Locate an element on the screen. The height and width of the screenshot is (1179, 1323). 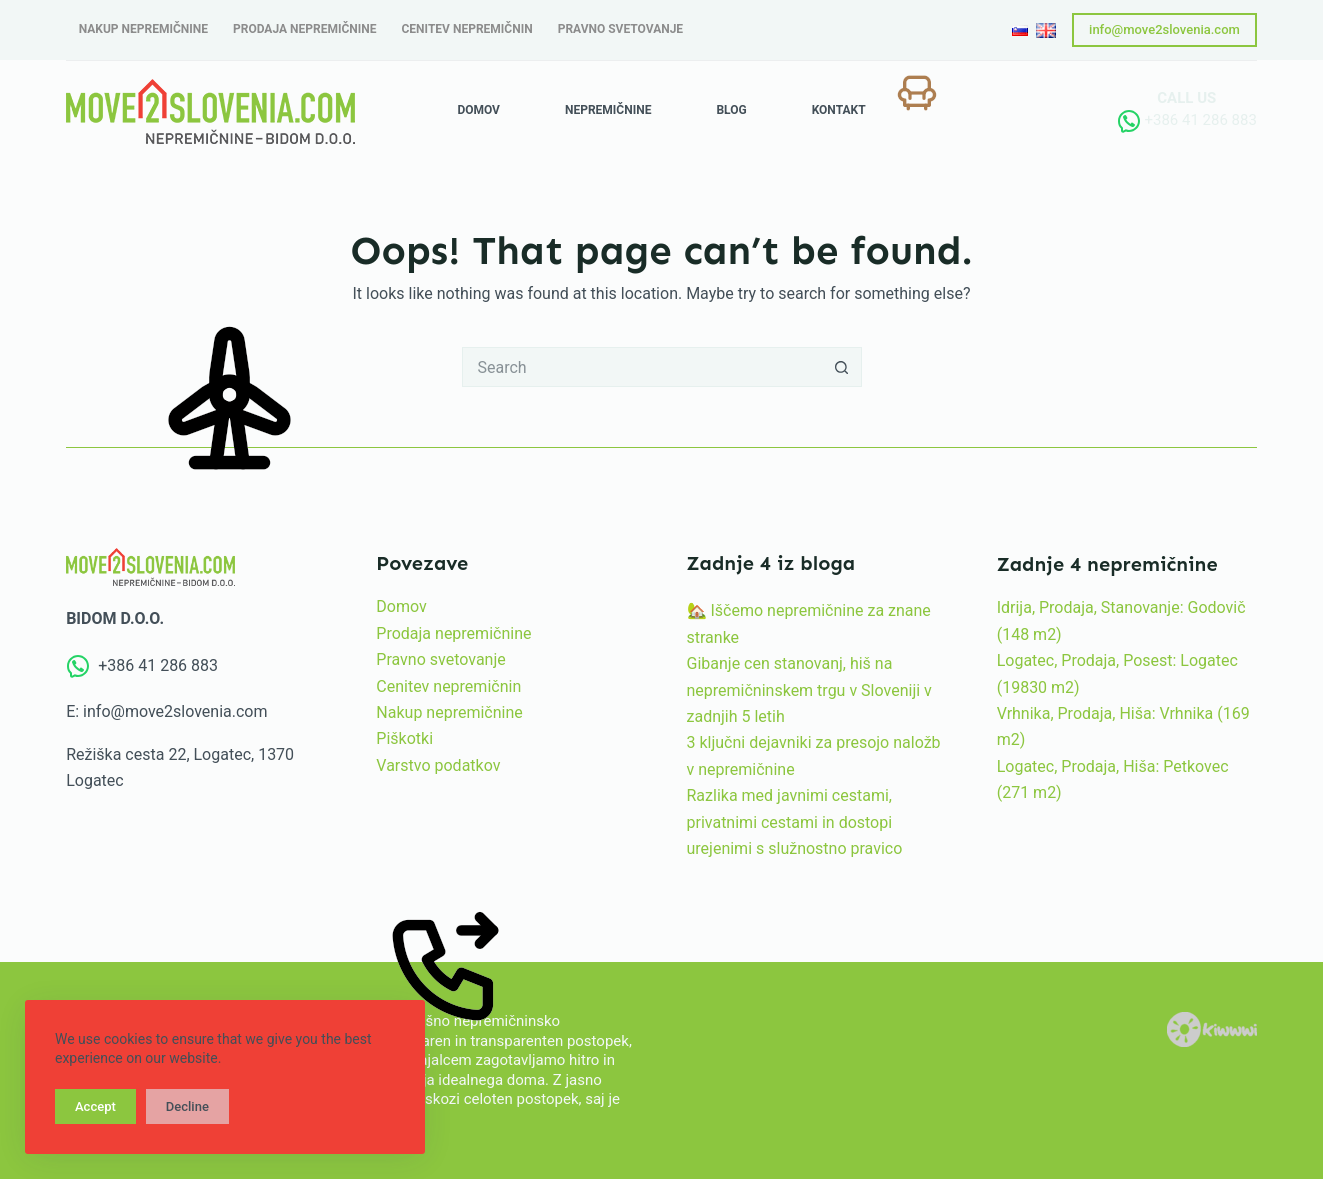
view wind energy or renewable power settings is located at coordinates (229, 401).